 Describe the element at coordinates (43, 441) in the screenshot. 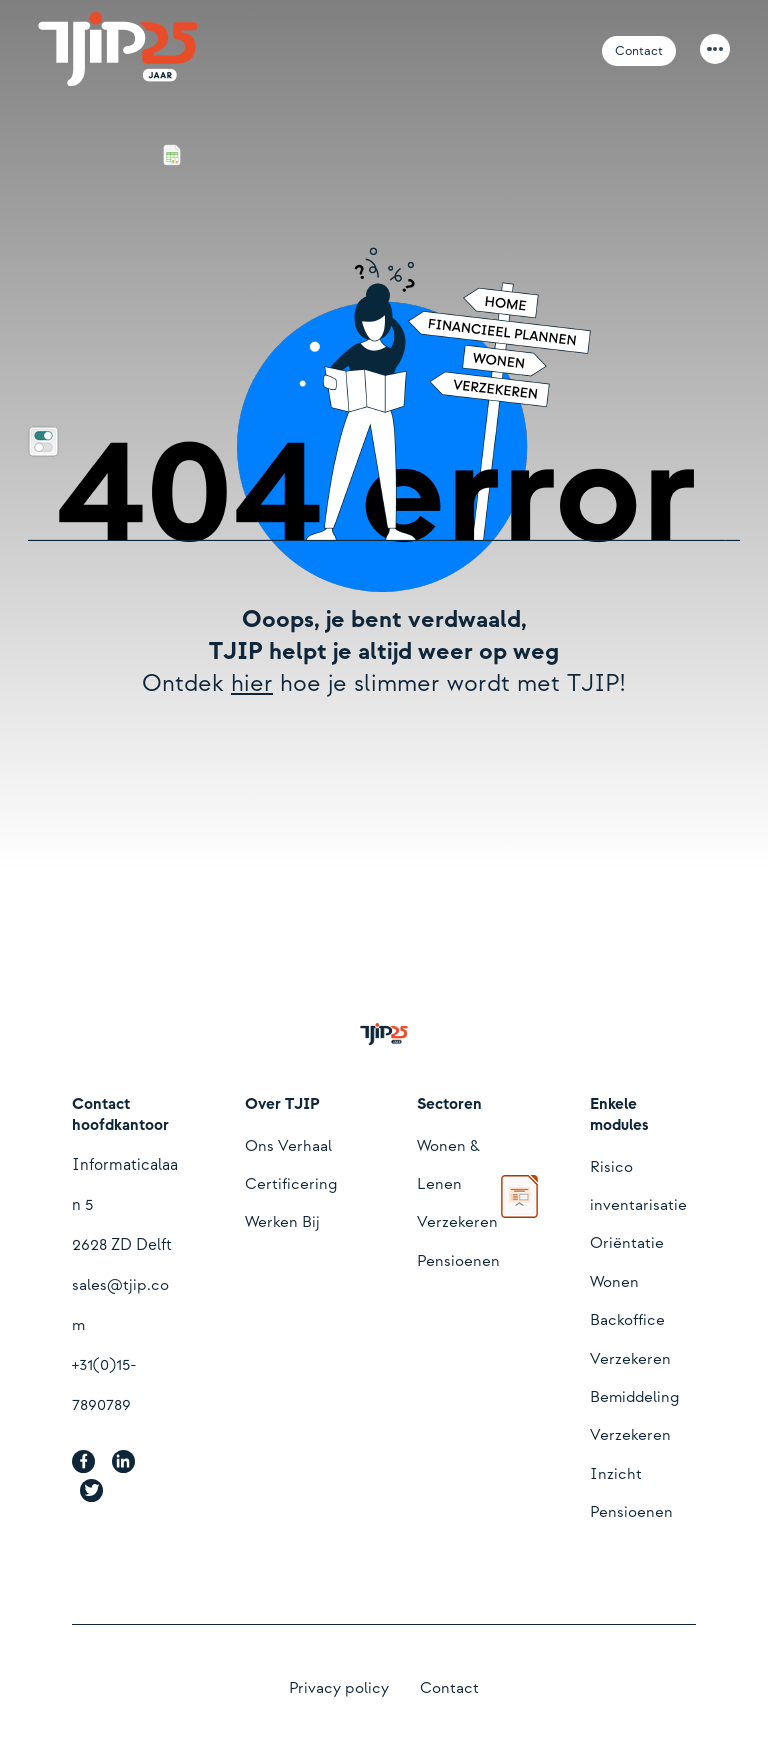

I see `open unity tweak tool settings` at that location.